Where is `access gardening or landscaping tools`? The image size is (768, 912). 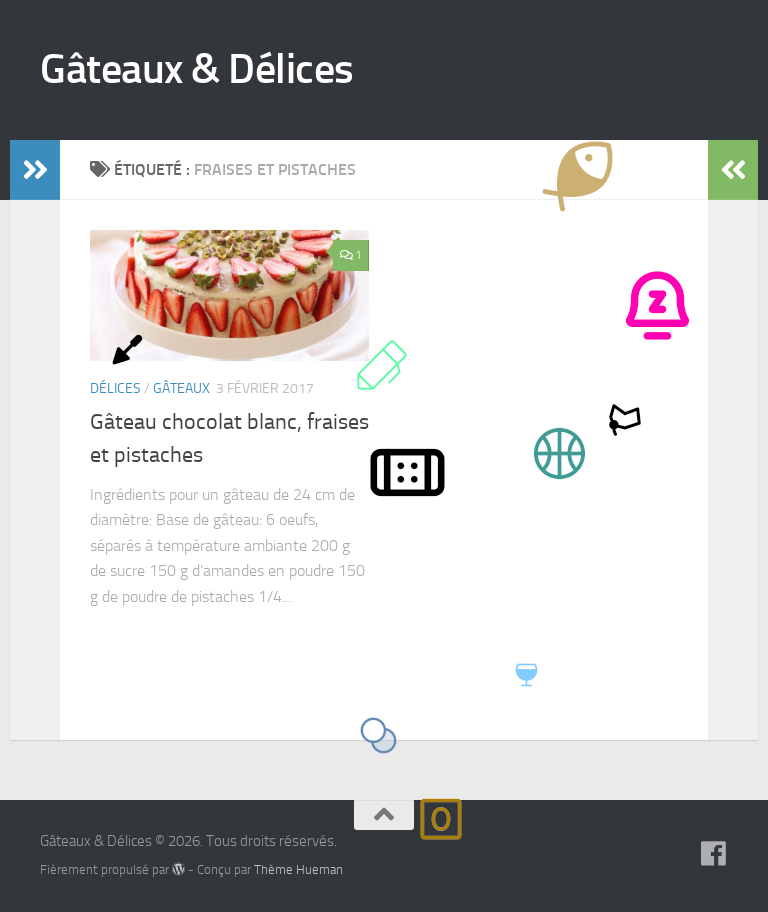
access gardening or landscaping tools is located at coordinates (126, 350).